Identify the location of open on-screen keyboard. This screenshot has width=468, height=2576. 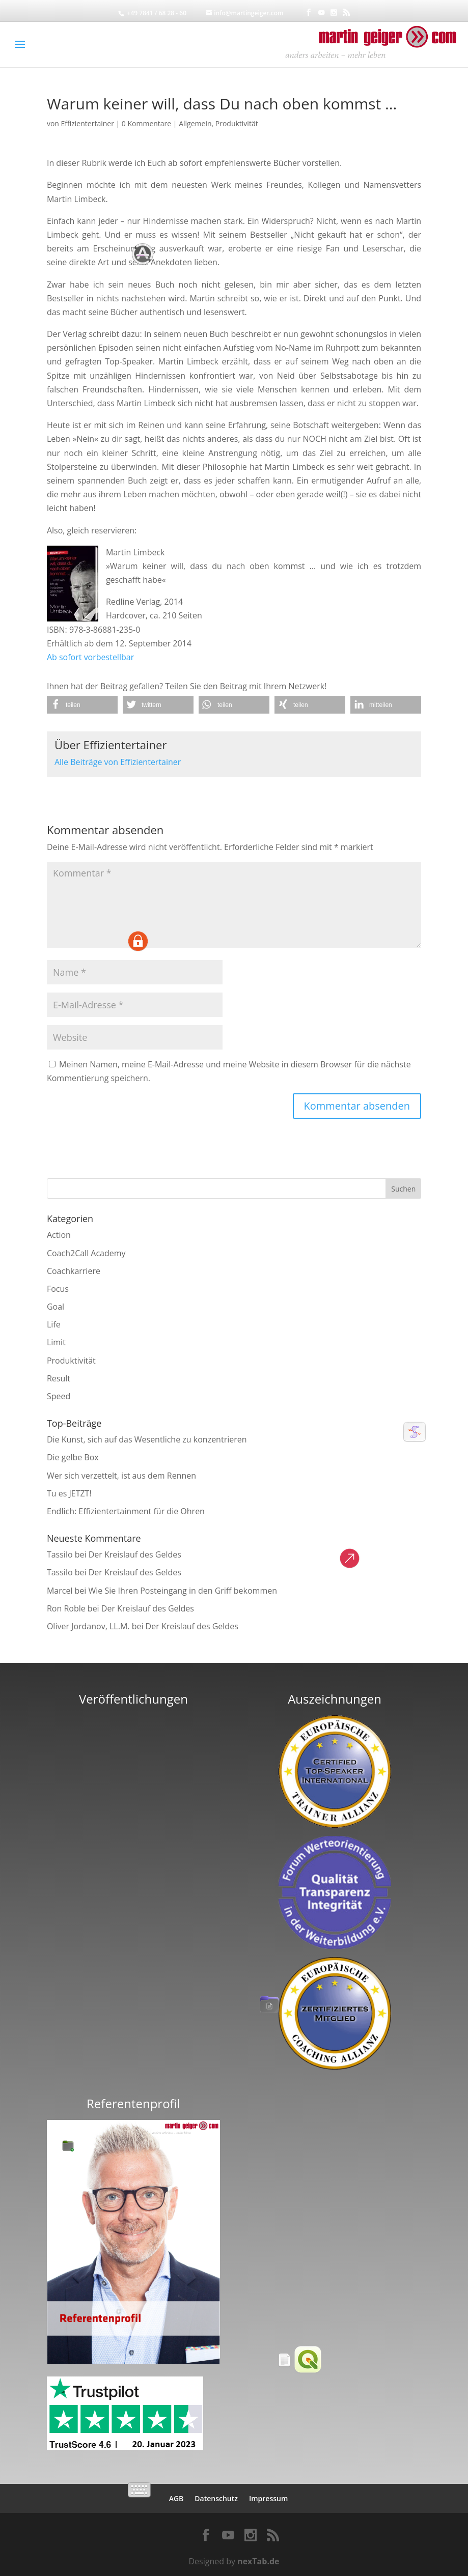
(139, 2489).